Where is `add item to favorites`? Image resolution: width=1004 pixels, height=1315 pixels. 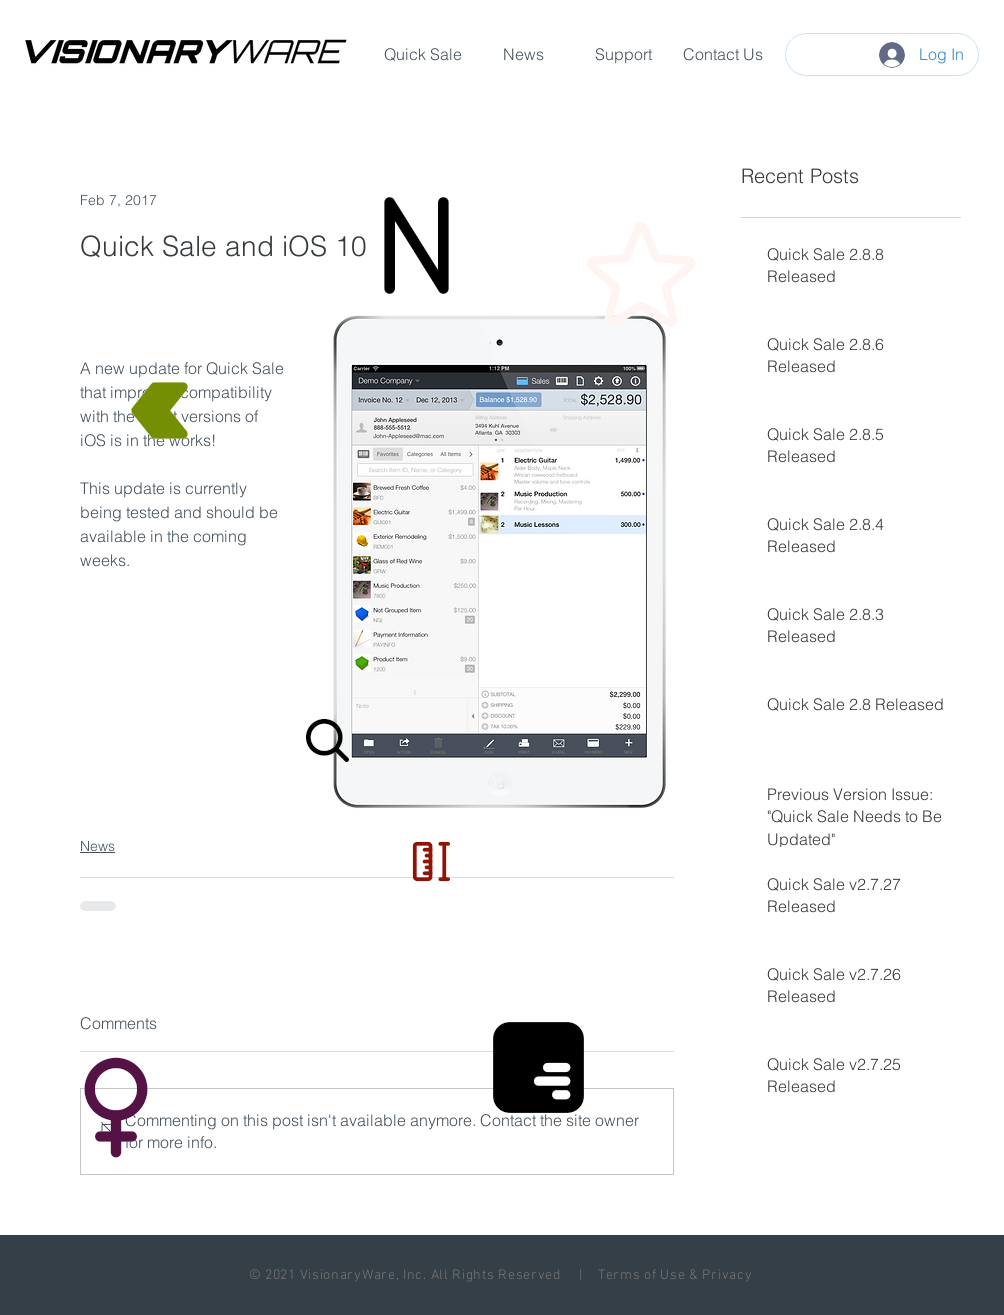
add item to favorites is located at coordinates (641, 275).